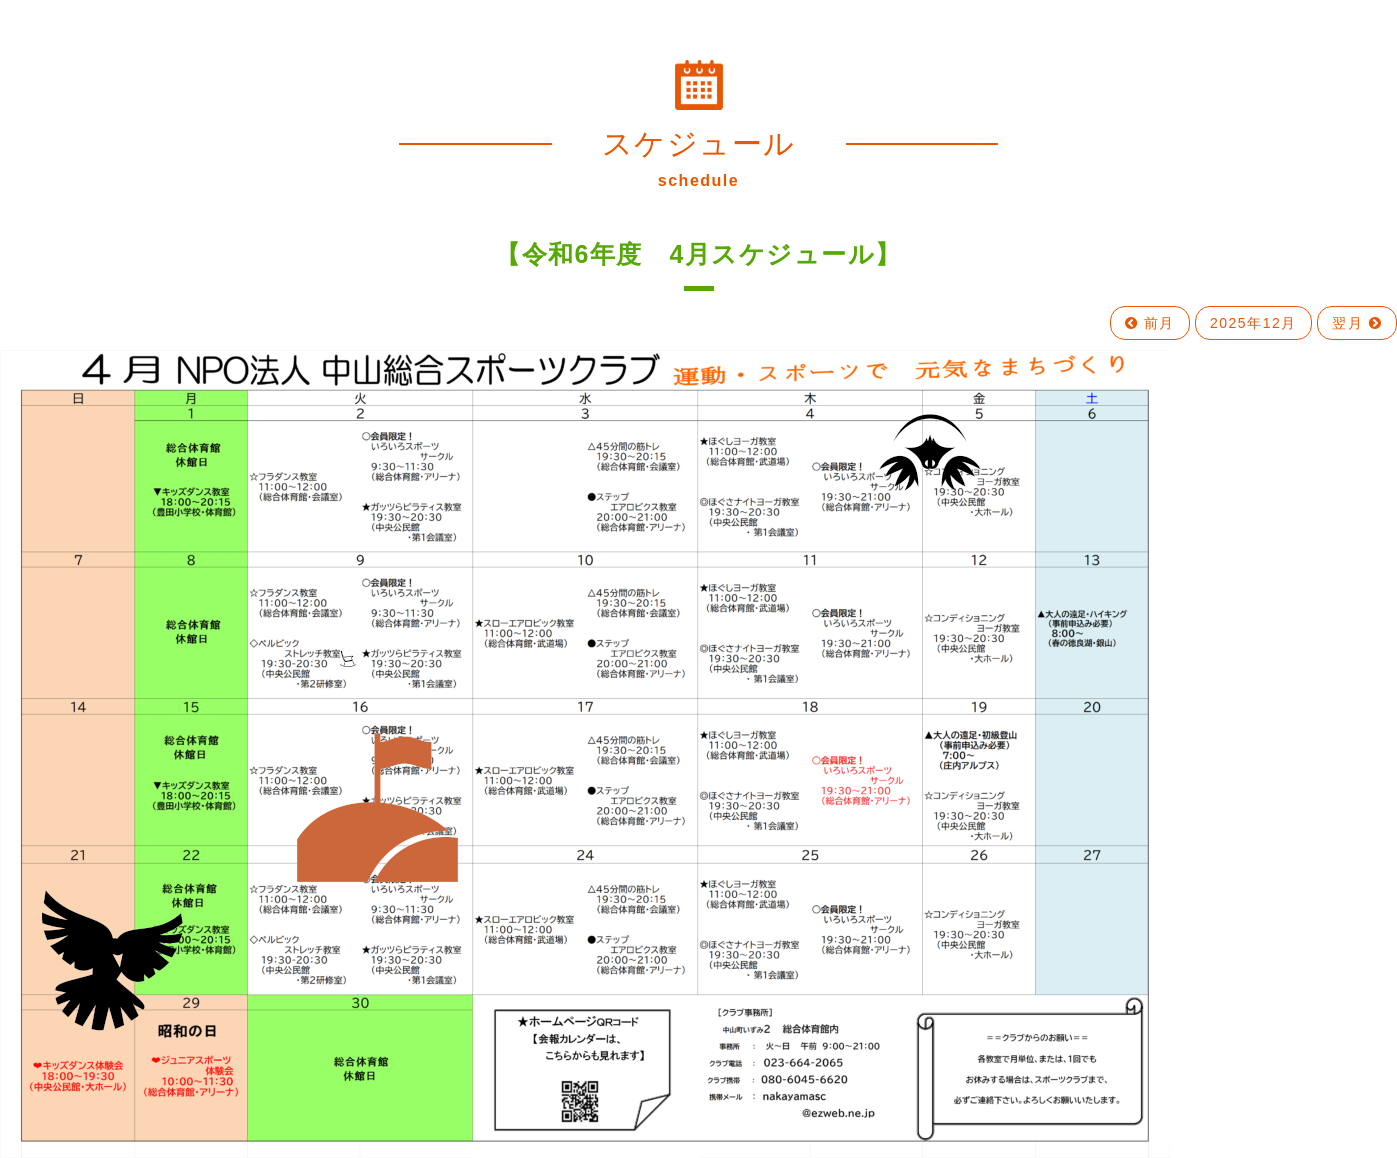 The image size is (1397, 1158). Describe the element at coordinates (348, 659) in the screenshot. I see `browse furniture or home decor items` at that location.